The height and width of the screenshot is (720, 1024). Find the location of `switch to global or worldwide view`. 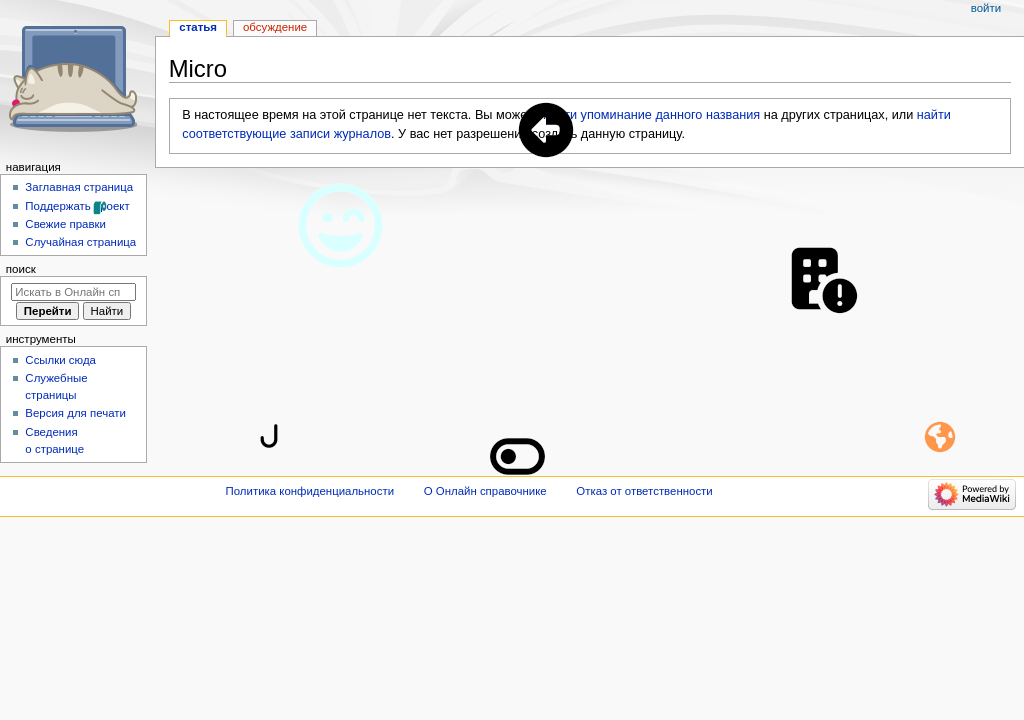

switch to global or worldwide view is located at coordinates (940, 437).